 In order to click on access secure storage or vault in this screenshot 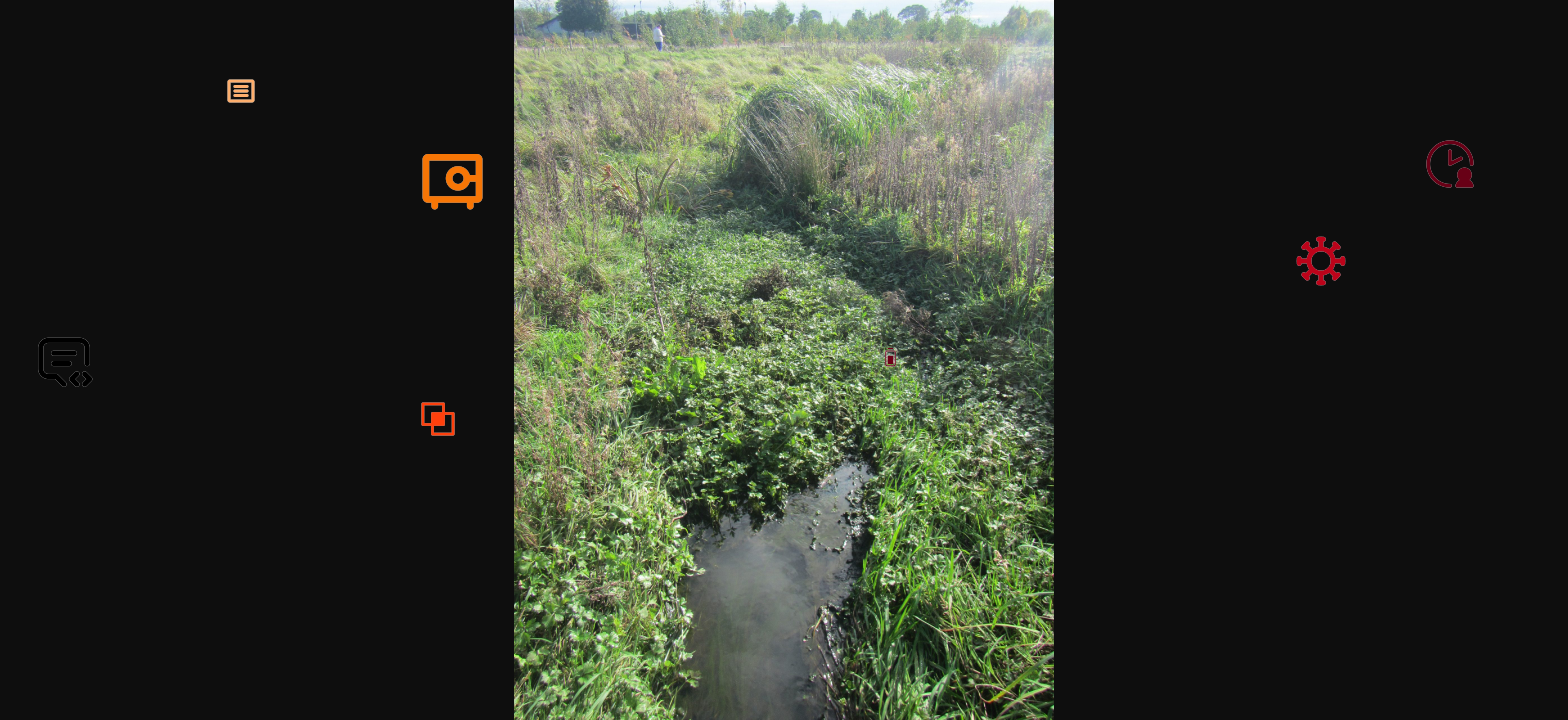, I will do `click(452, 179)`.